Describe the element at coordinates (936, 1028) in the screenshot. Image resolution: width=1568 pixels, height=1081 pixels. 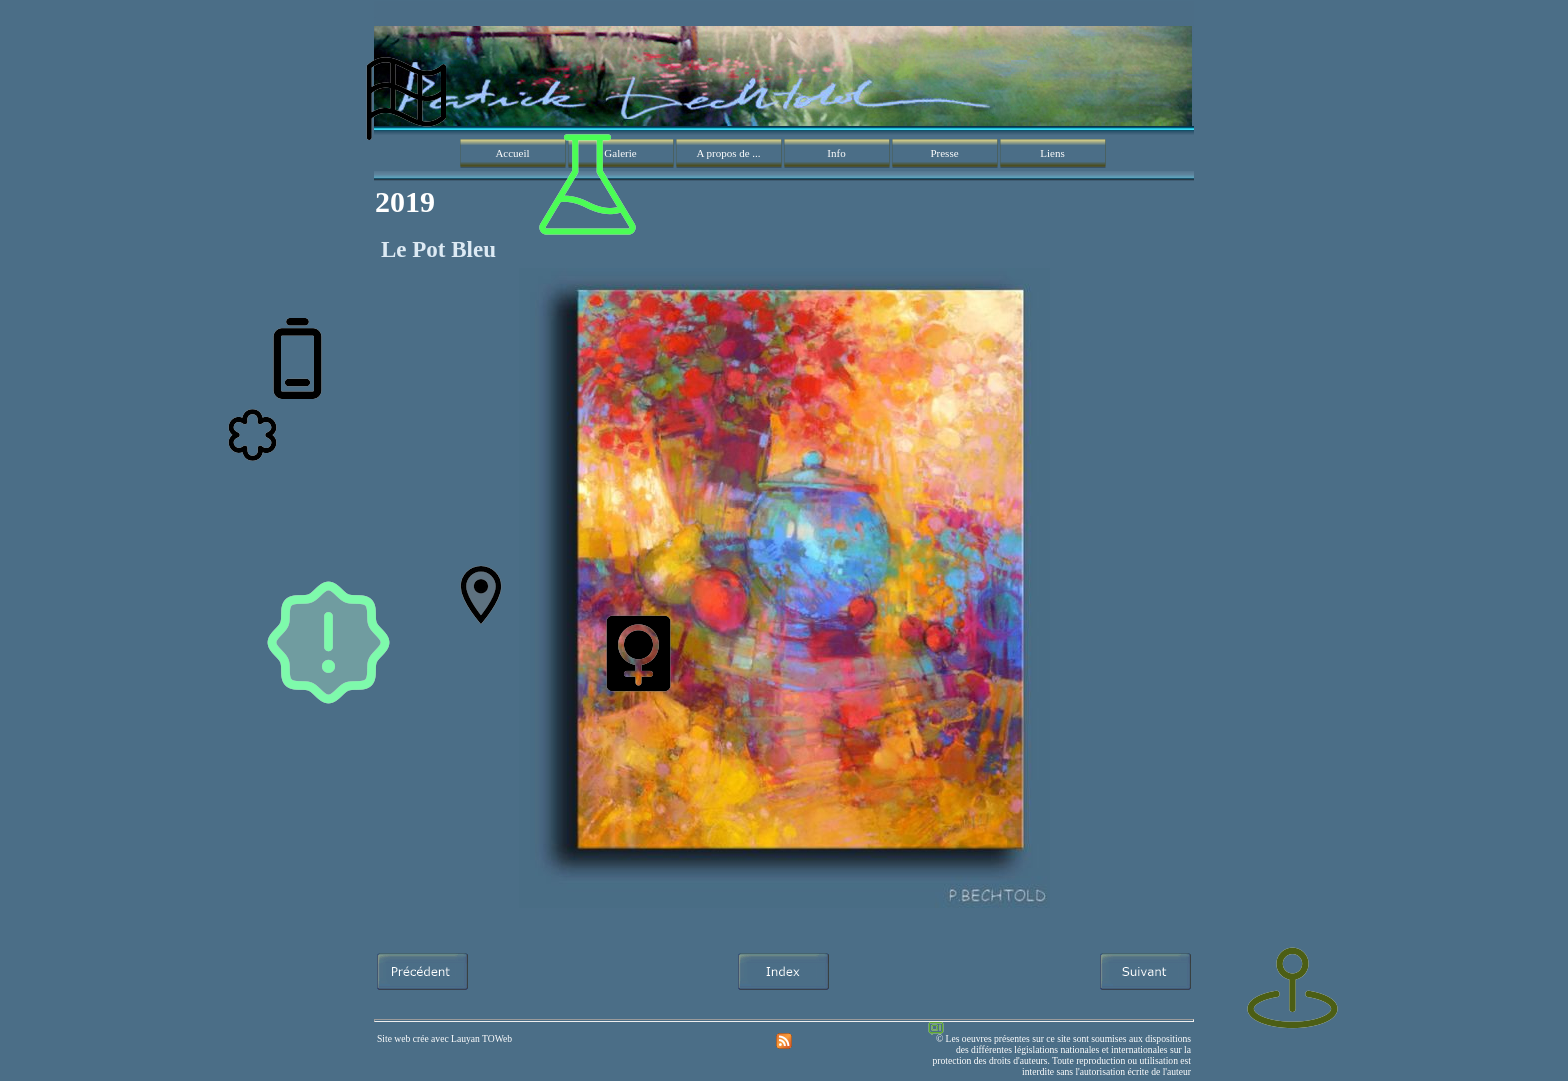
I see `access microwave or kitchen appliance controls` at that location.